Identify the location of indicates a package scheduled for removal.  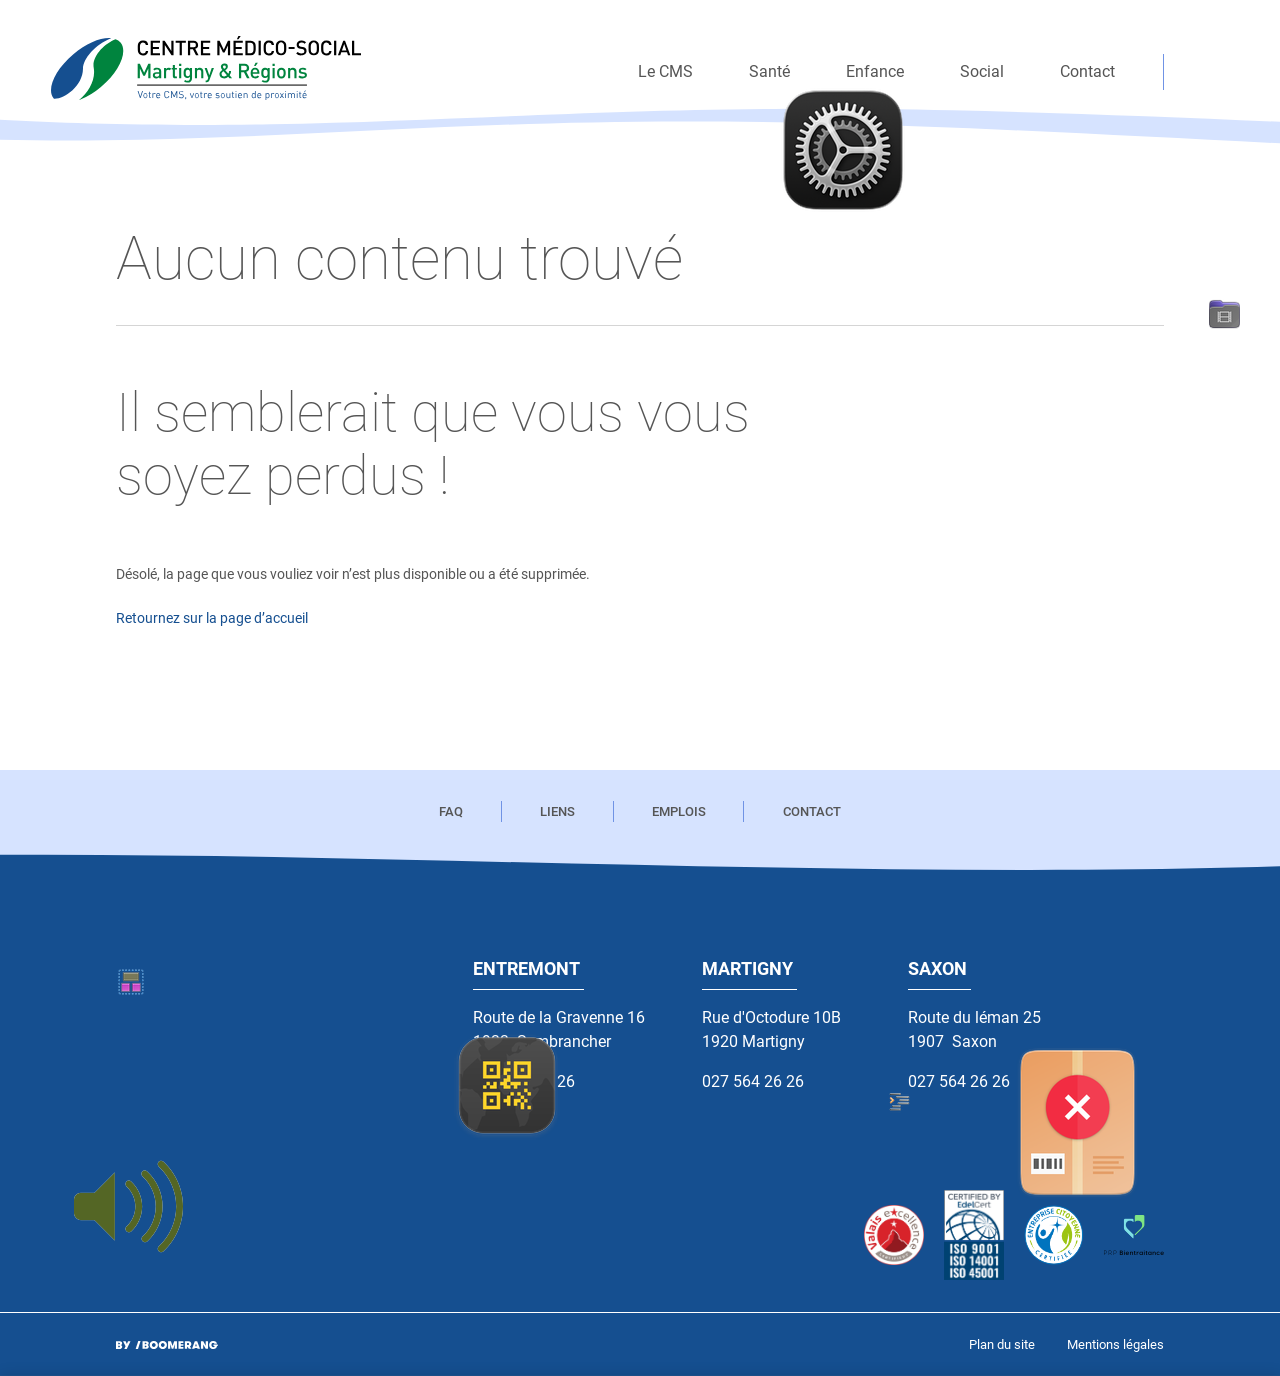
(1077, 1122).